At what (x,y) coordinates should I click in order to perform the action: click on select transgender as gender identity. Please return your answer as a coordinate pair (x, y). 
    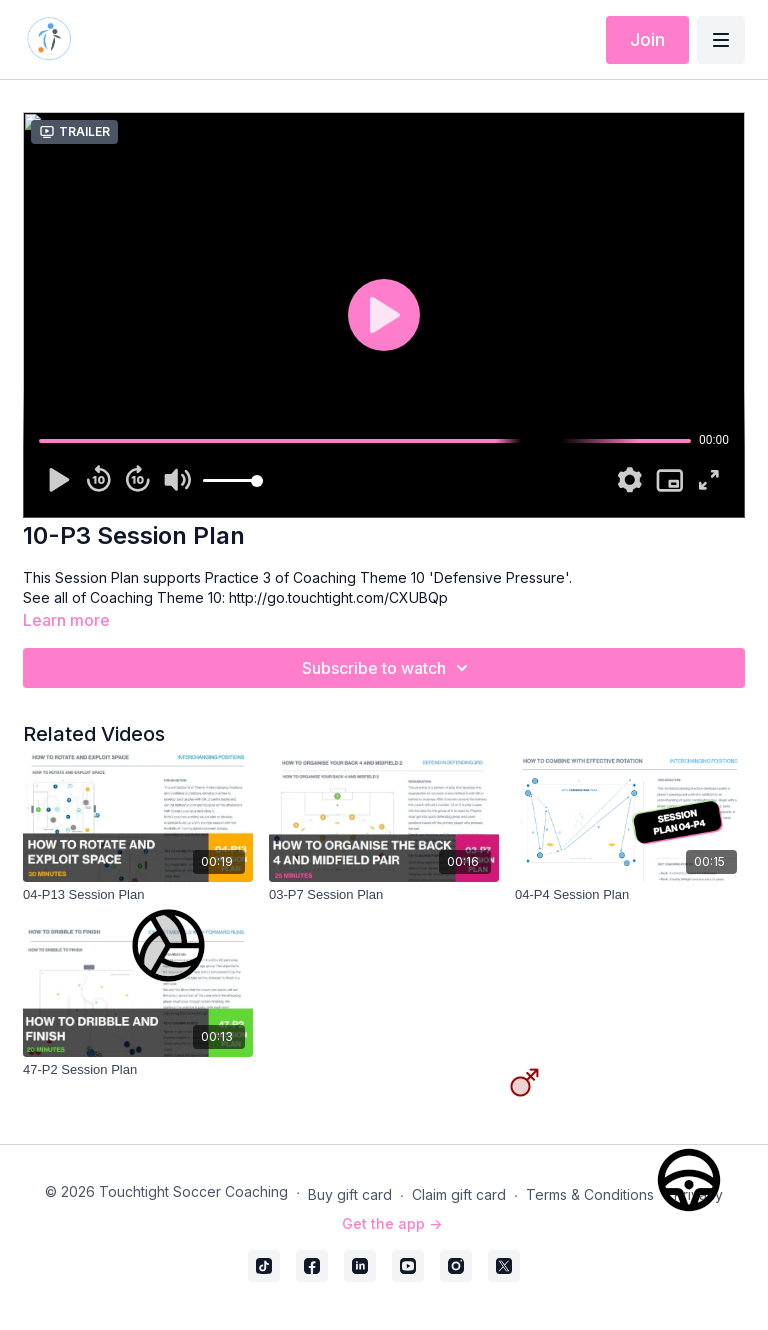
    Looking at the image, I should click on (525, 1082).